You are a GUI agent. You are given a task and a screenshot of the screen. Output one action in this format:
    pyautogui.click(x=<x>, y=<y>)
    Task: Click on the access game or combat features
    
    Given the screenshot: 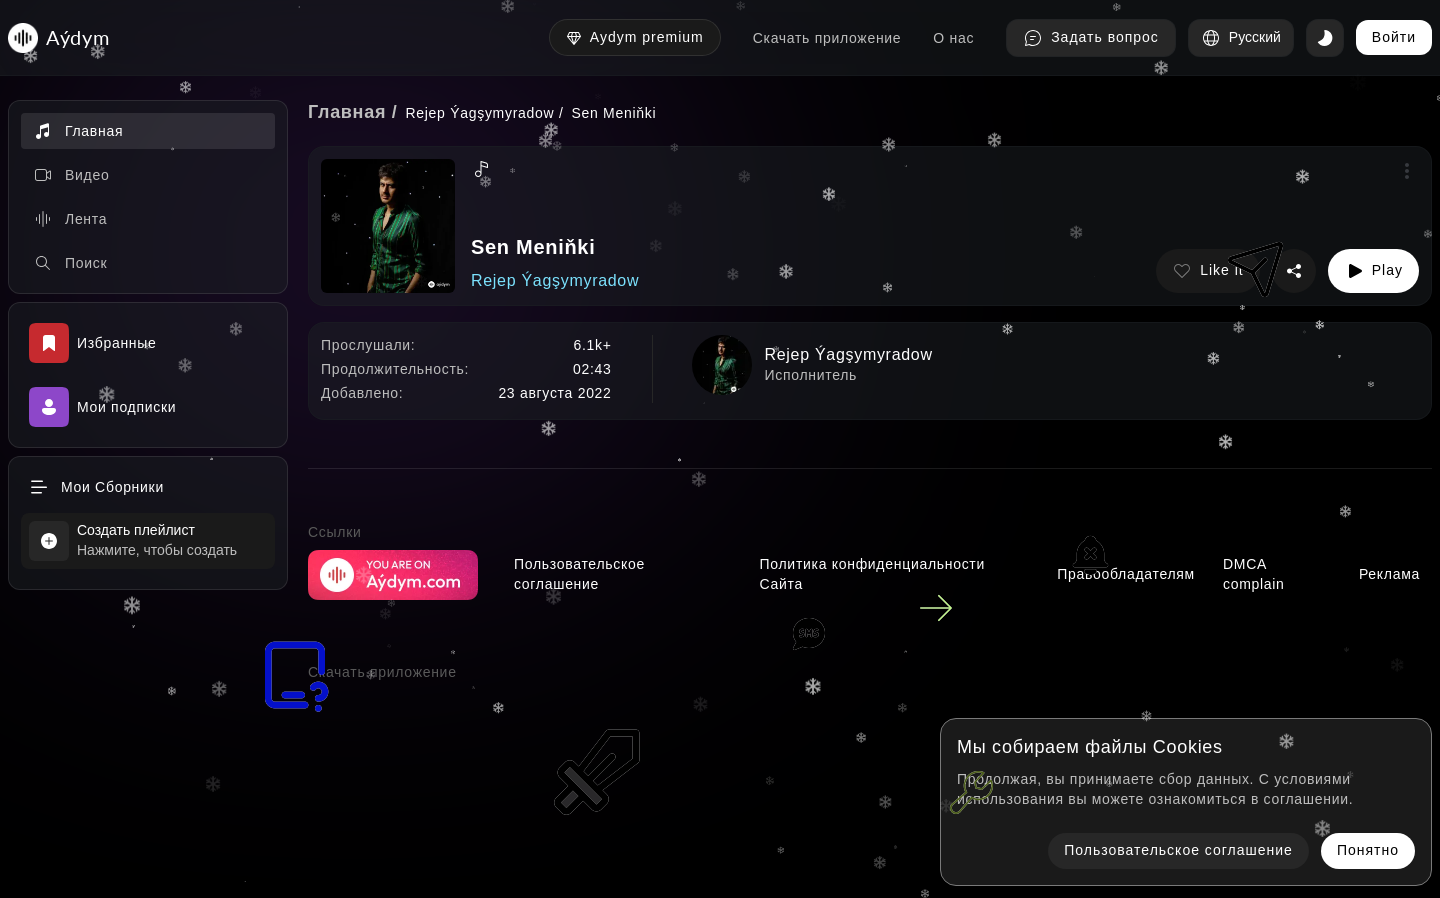 What is the action you would take?
    pyautogui.click(x=598, y=770)
    